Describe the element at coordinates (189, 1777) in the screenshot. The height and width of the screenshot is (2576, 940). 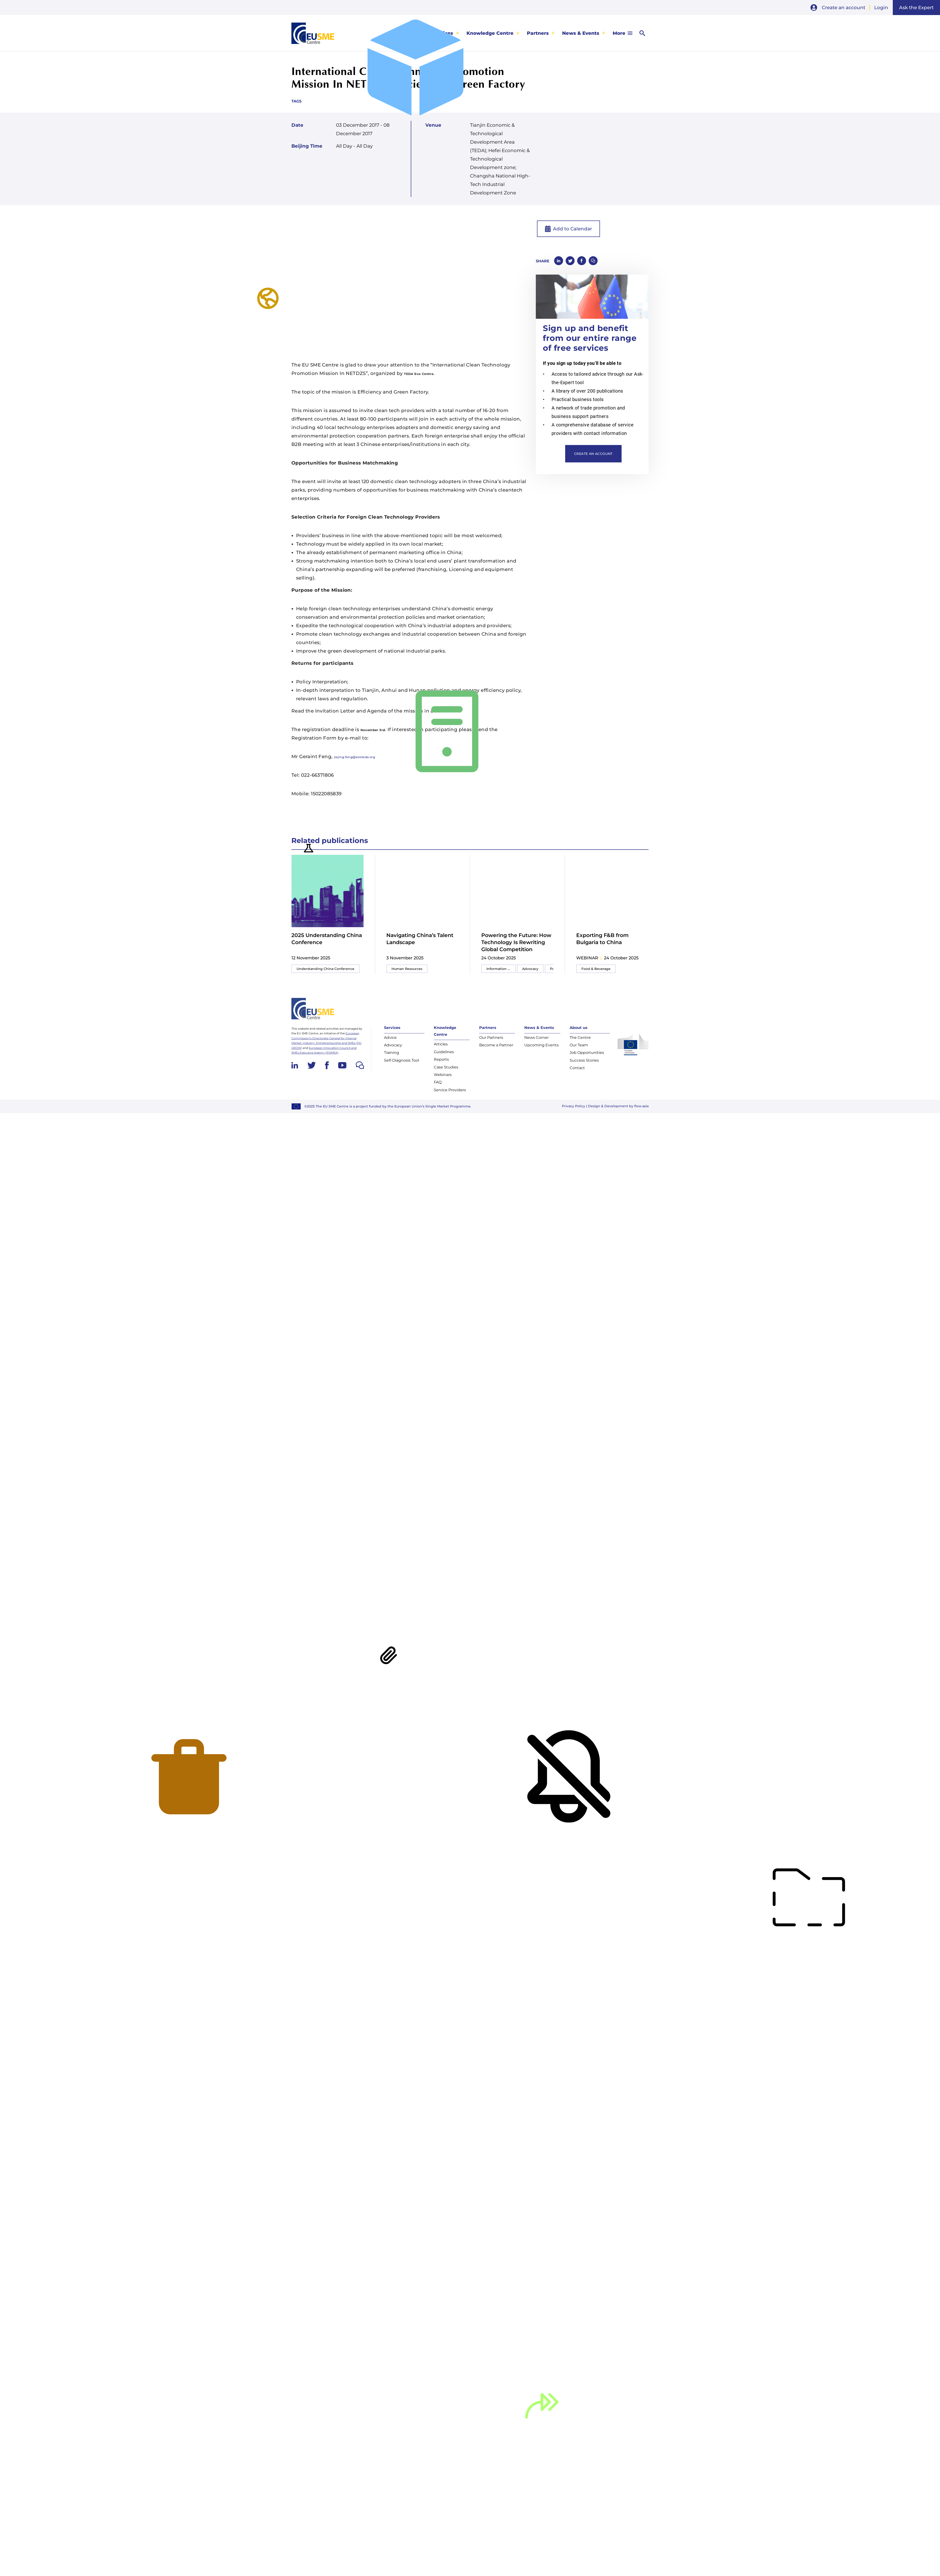
I see `delete selected item` at that location.